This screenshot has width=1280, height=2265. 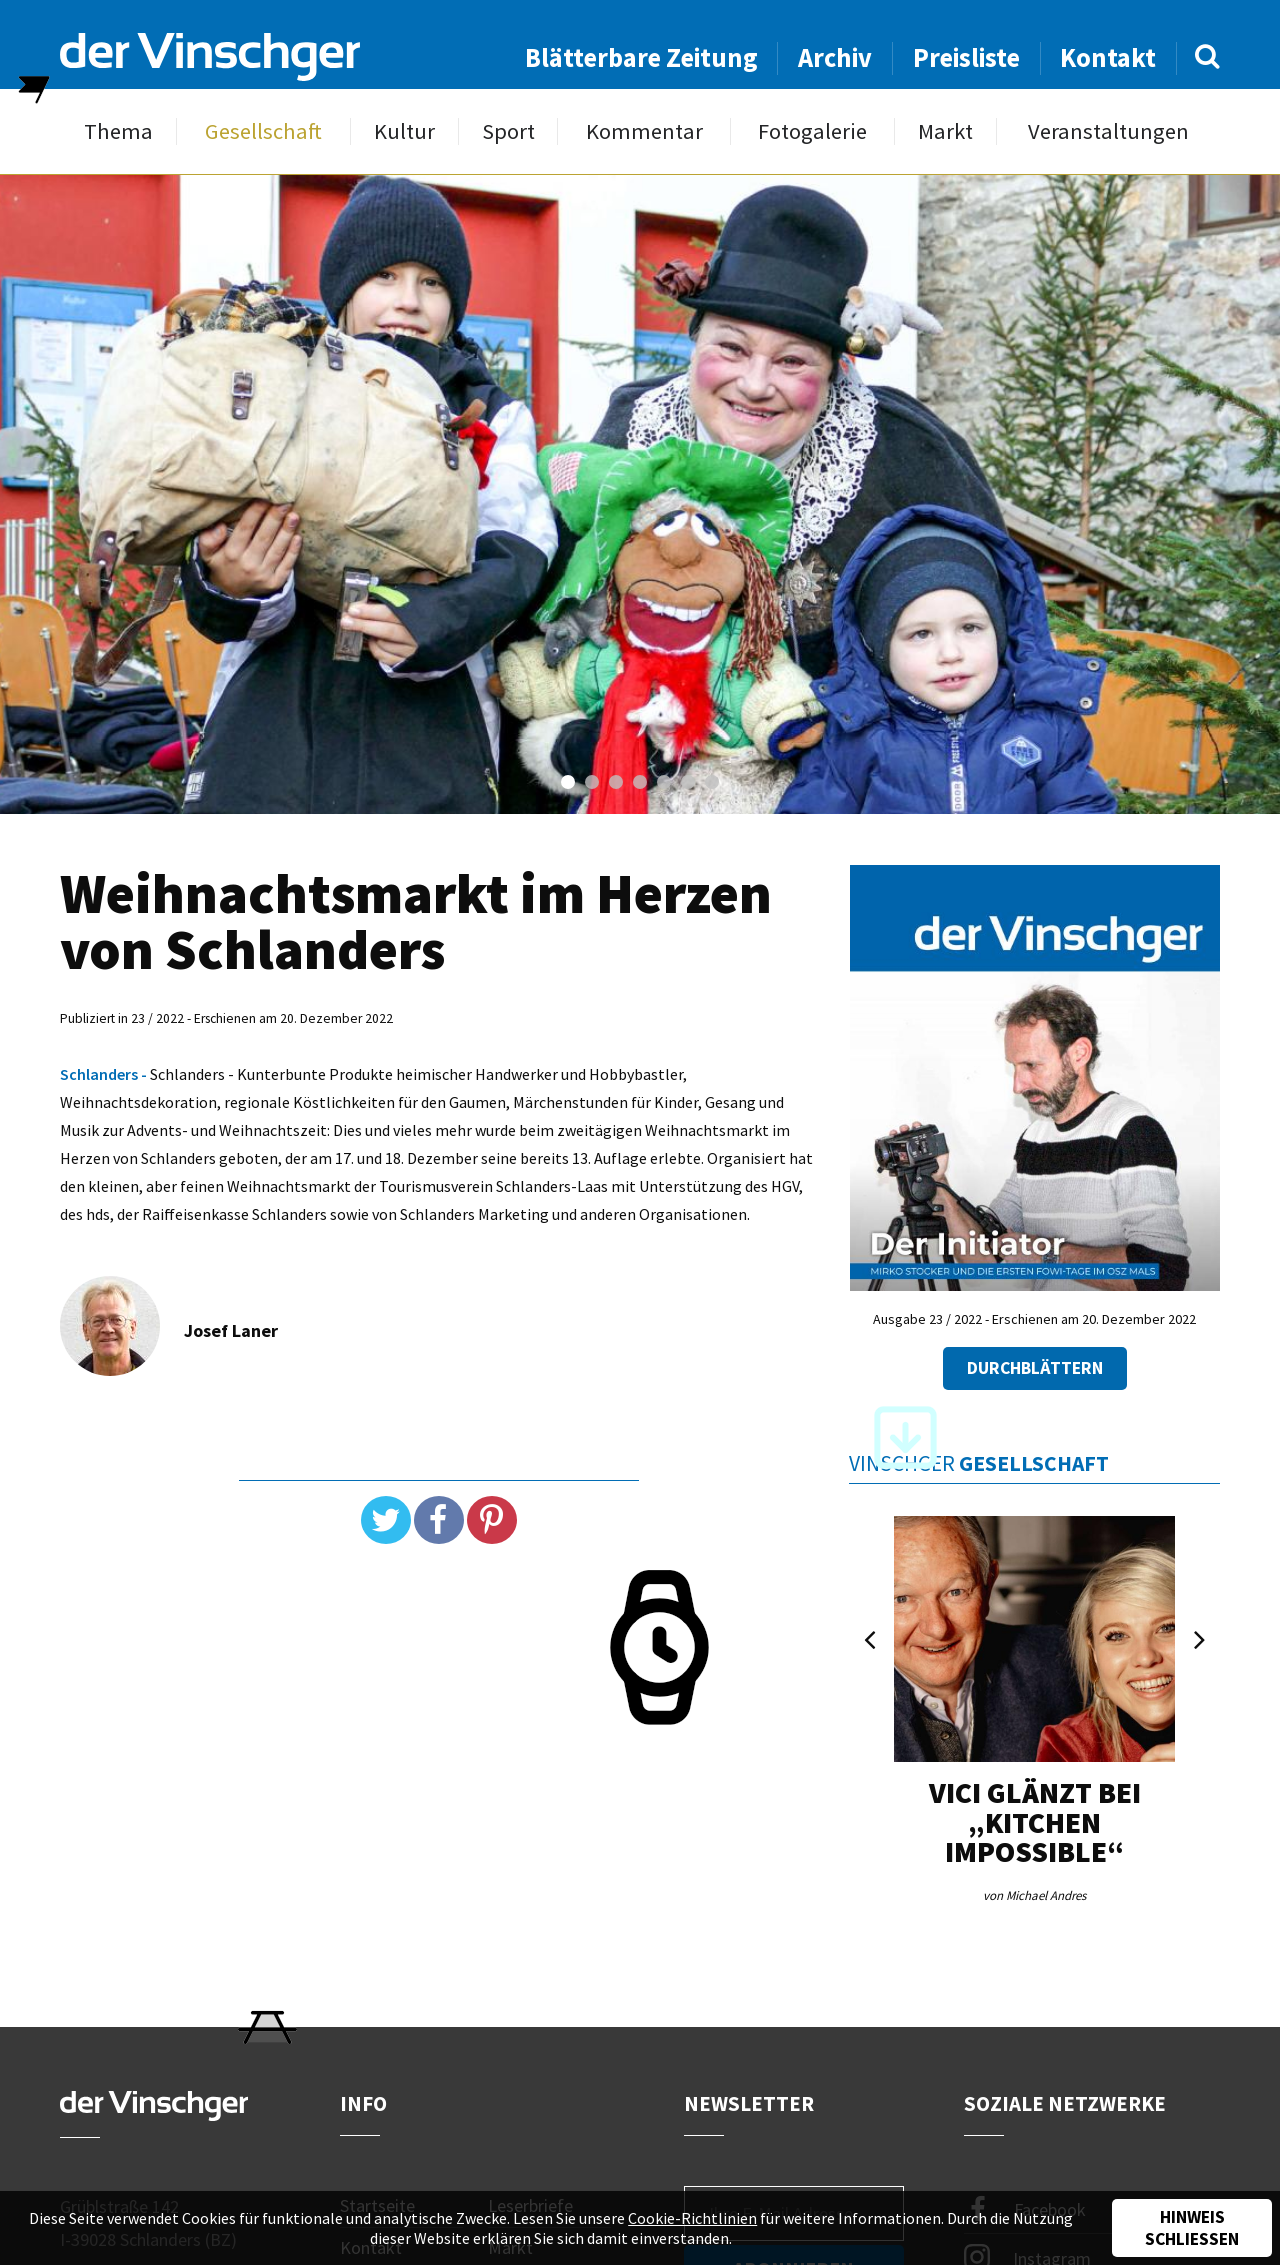 I want to click on view watch or wearable device settings, so click(x=659, y=1647).